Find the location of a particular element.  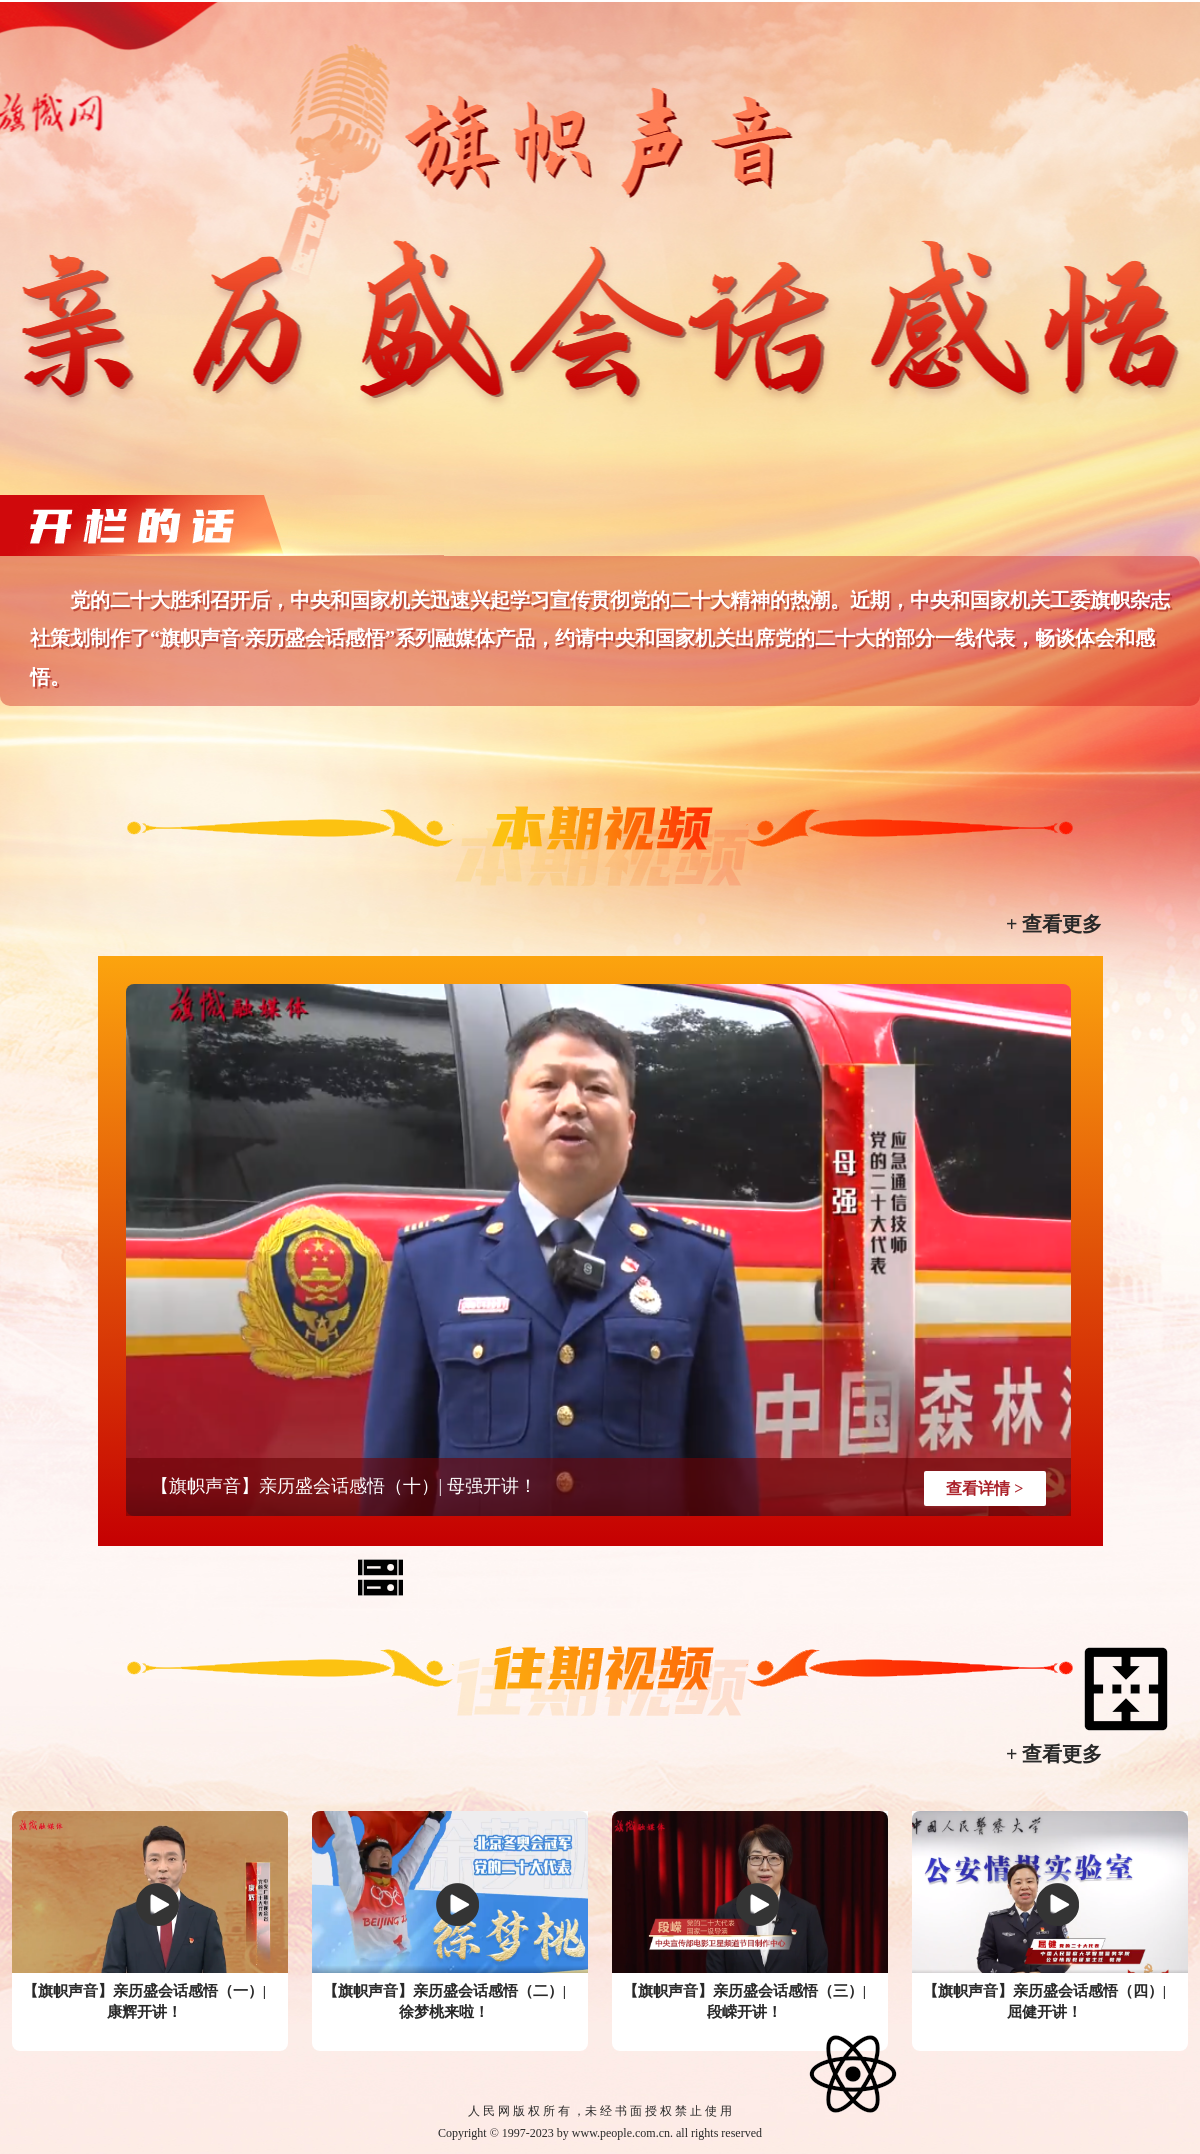

google cloud storage service logo is located at coordinates (380, 1577).